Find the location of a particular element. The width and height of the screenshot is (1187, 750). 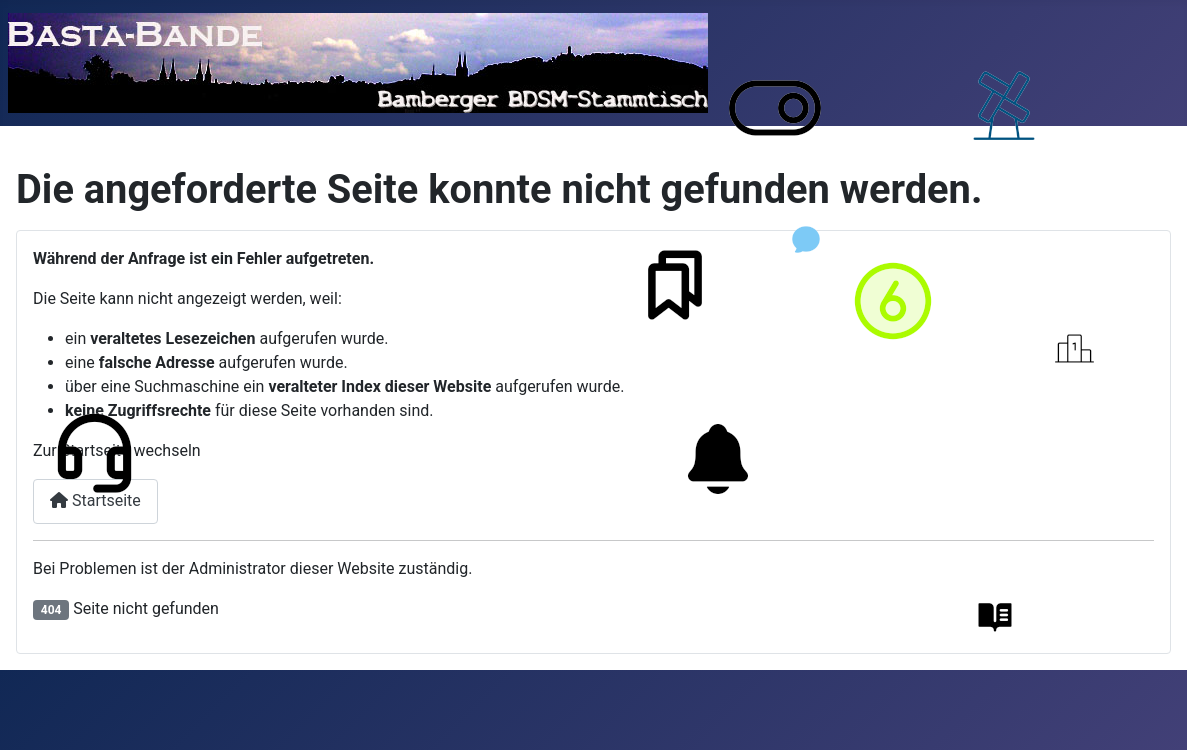

indicates step 6 in a multi-step process is located at coordinates (893, 301).